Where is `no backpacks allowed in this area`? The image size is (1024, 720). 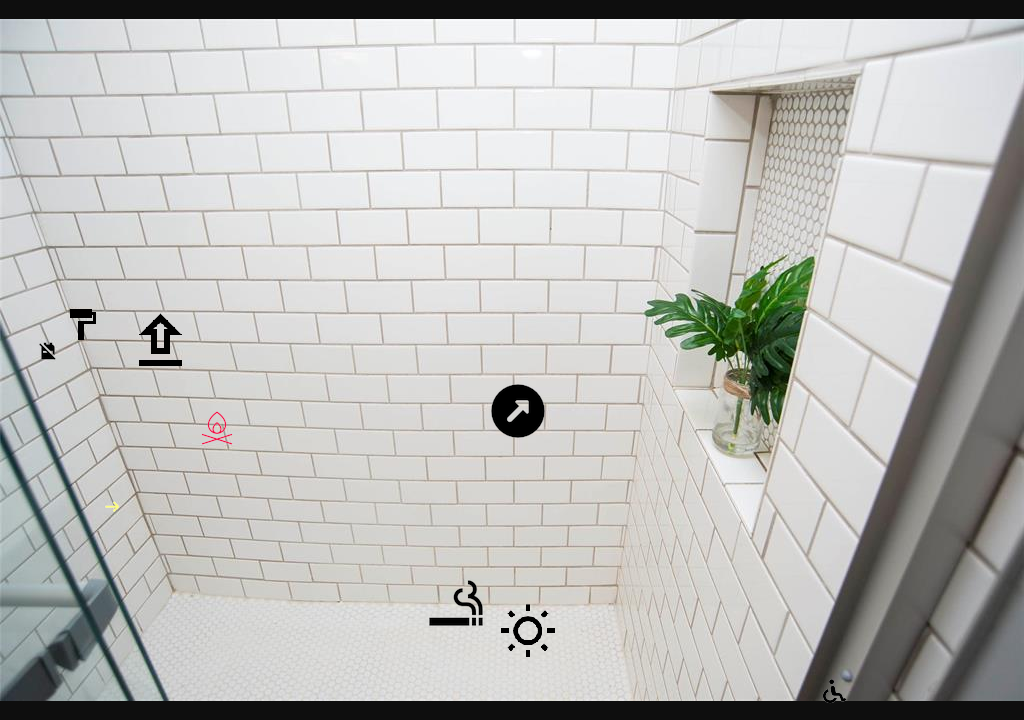 no backpacks allowed in this area is located at coordinates (48, 351).